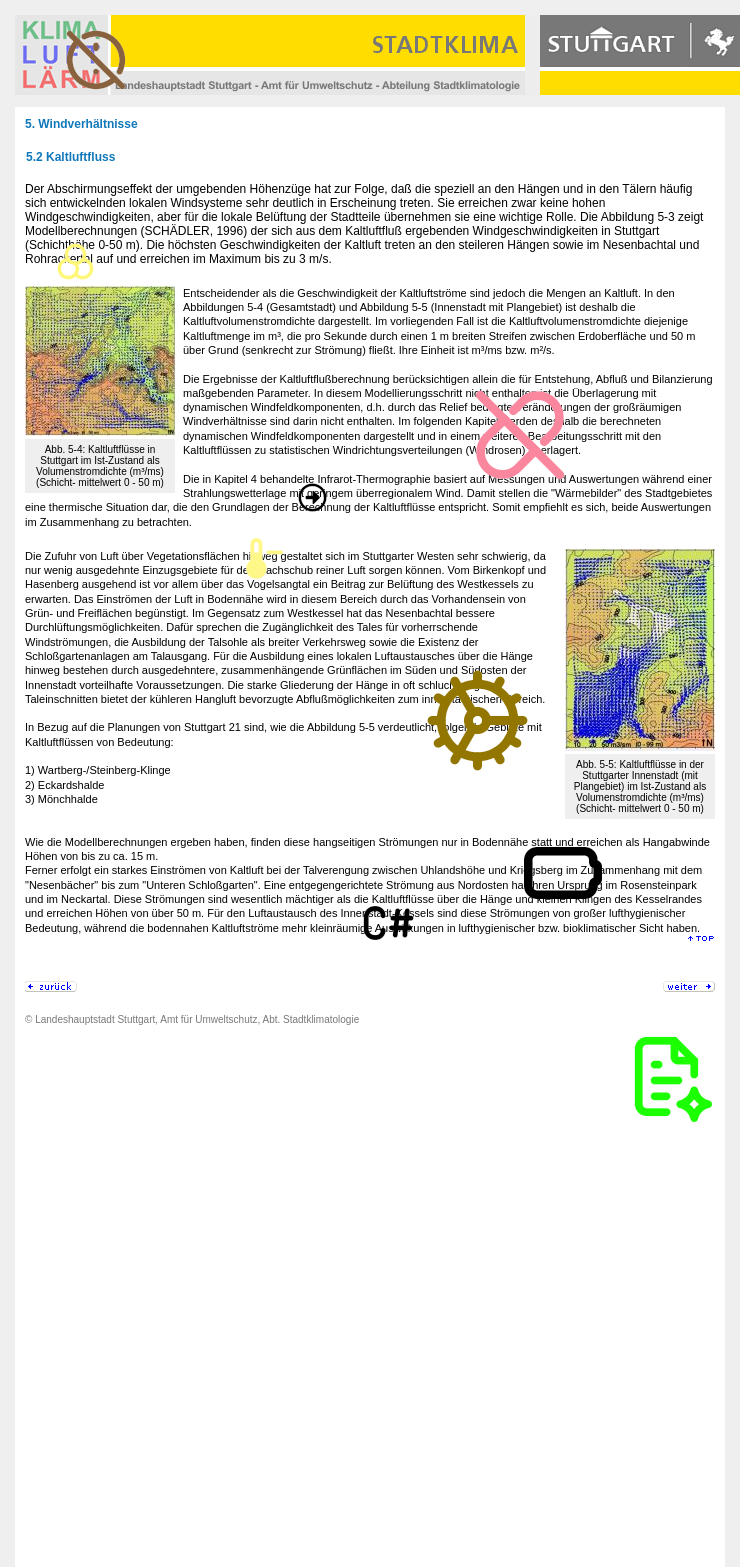  Describe the element at coordinates (477, 720) in the screenshot. I see `access settings or preferences` at that location.